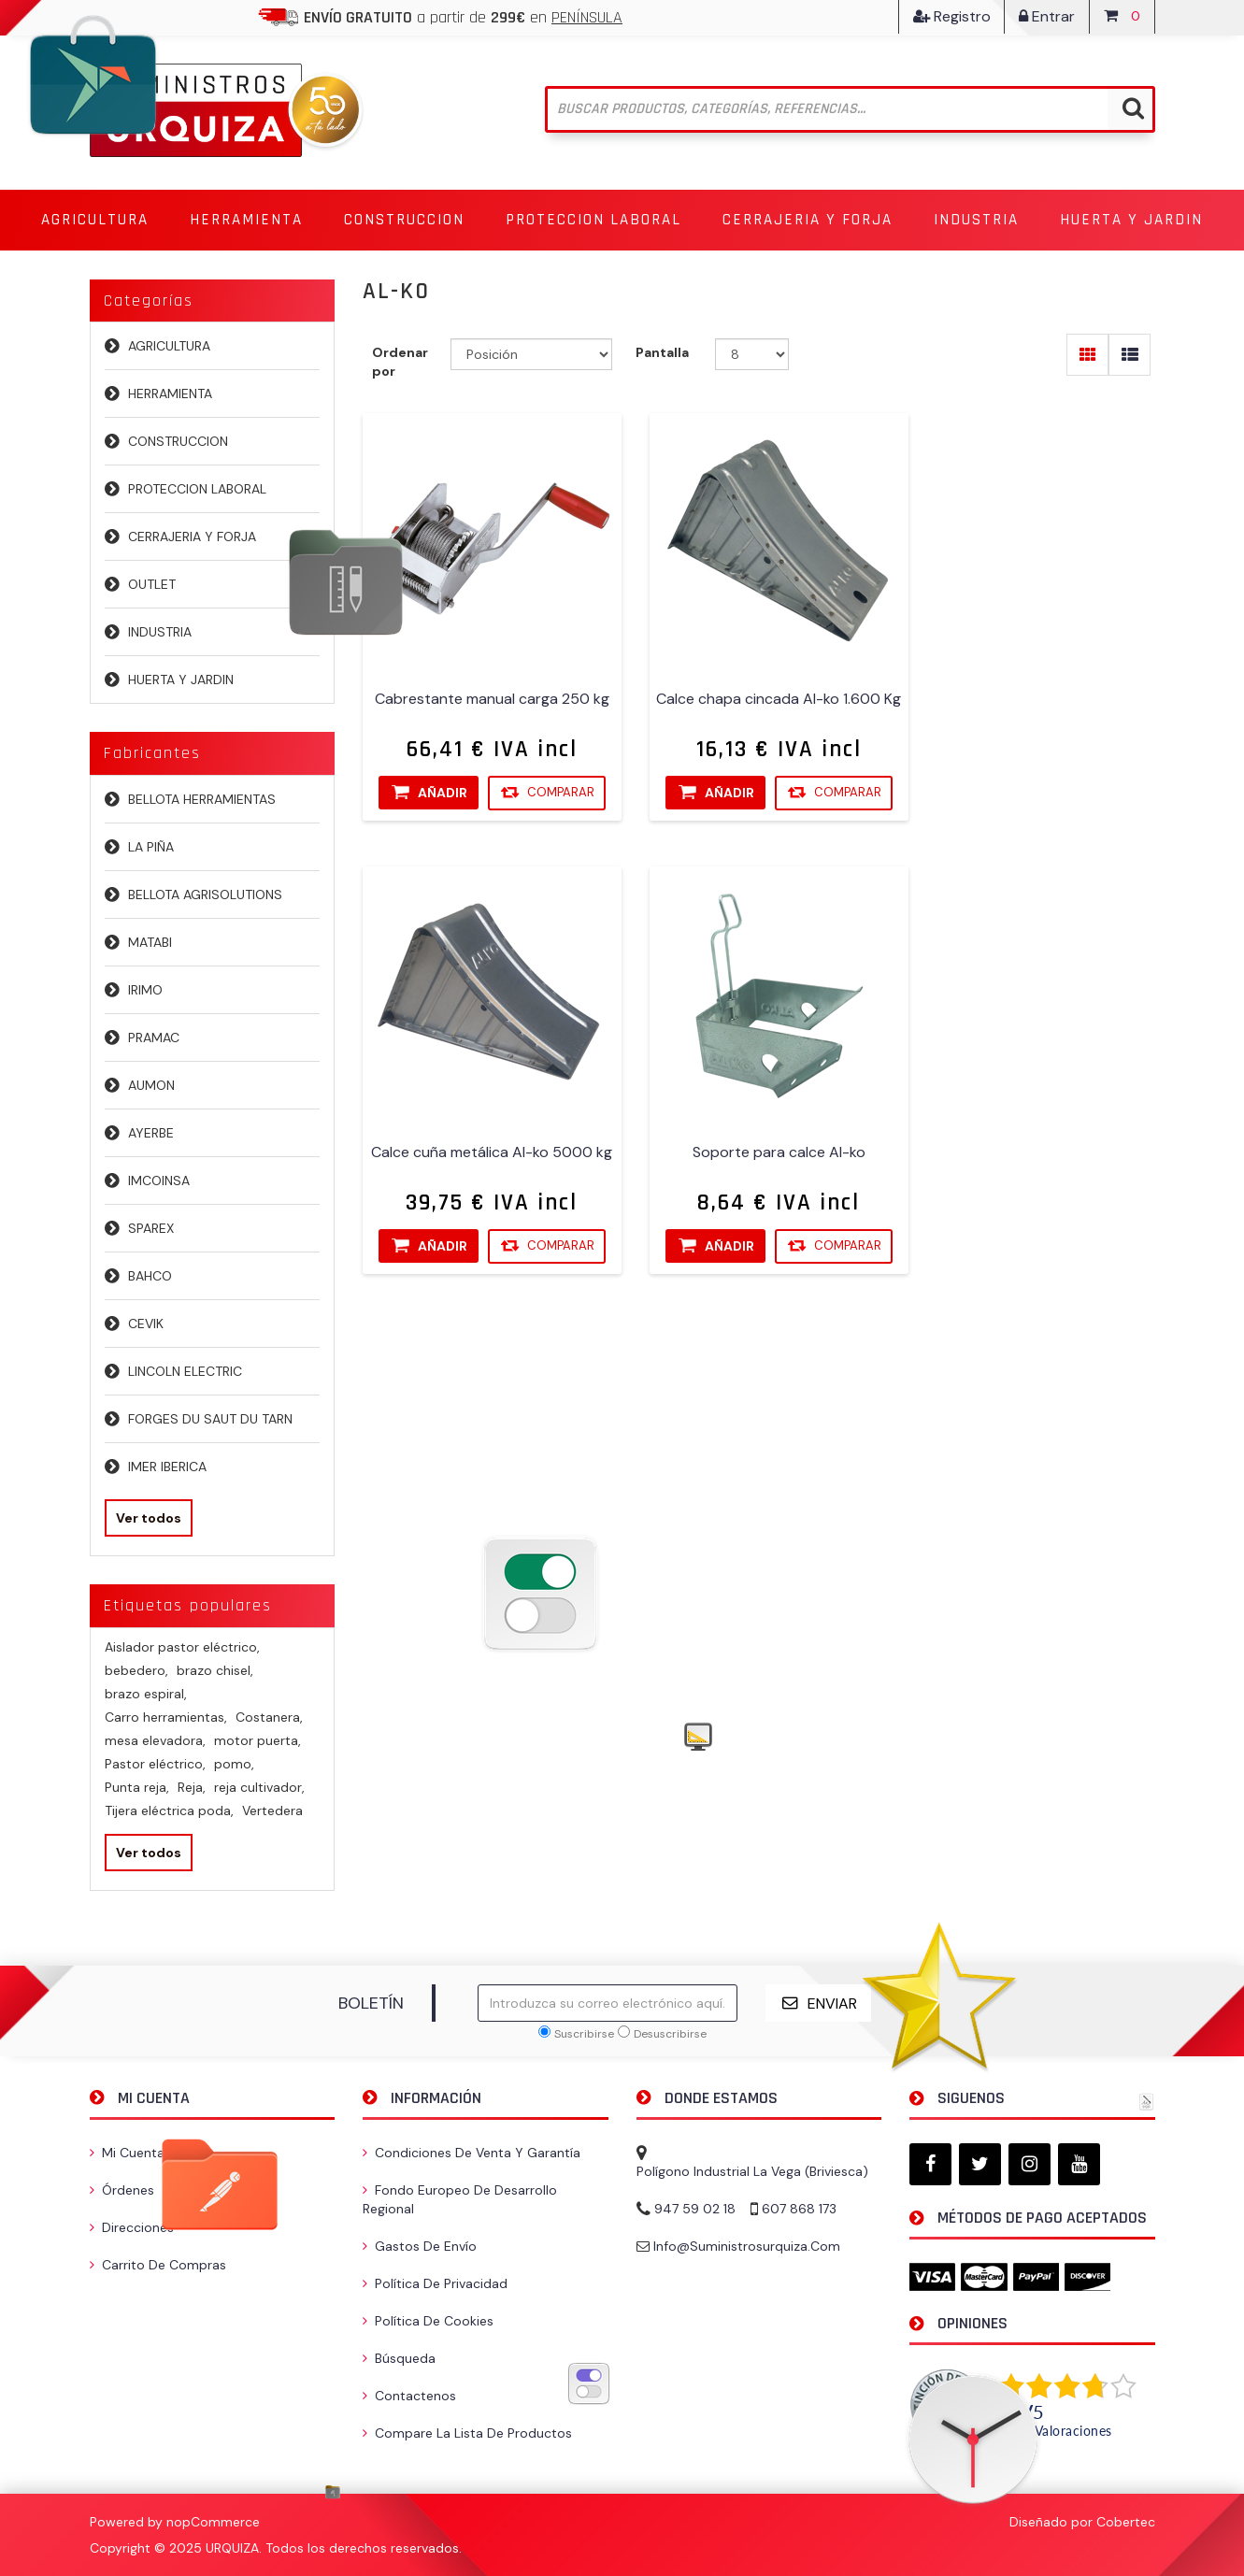 This screenshot has height=2576, width=1244. I want to click on open the snap store to browse and install applications, so click(93, 84).